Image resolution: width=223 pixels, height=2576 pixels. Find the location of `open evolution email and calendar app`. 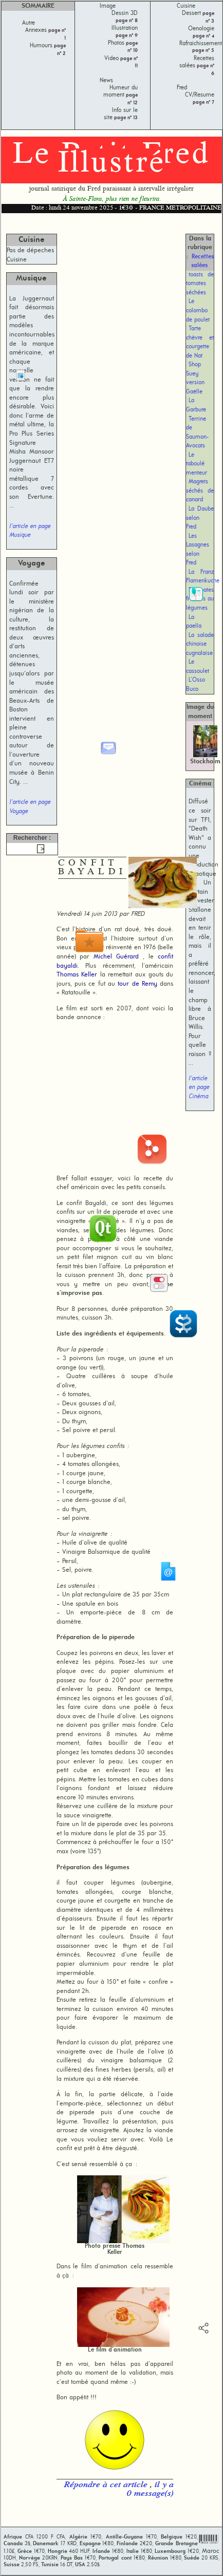

open evolution email and calendar app is located at coordinates (108, 748).